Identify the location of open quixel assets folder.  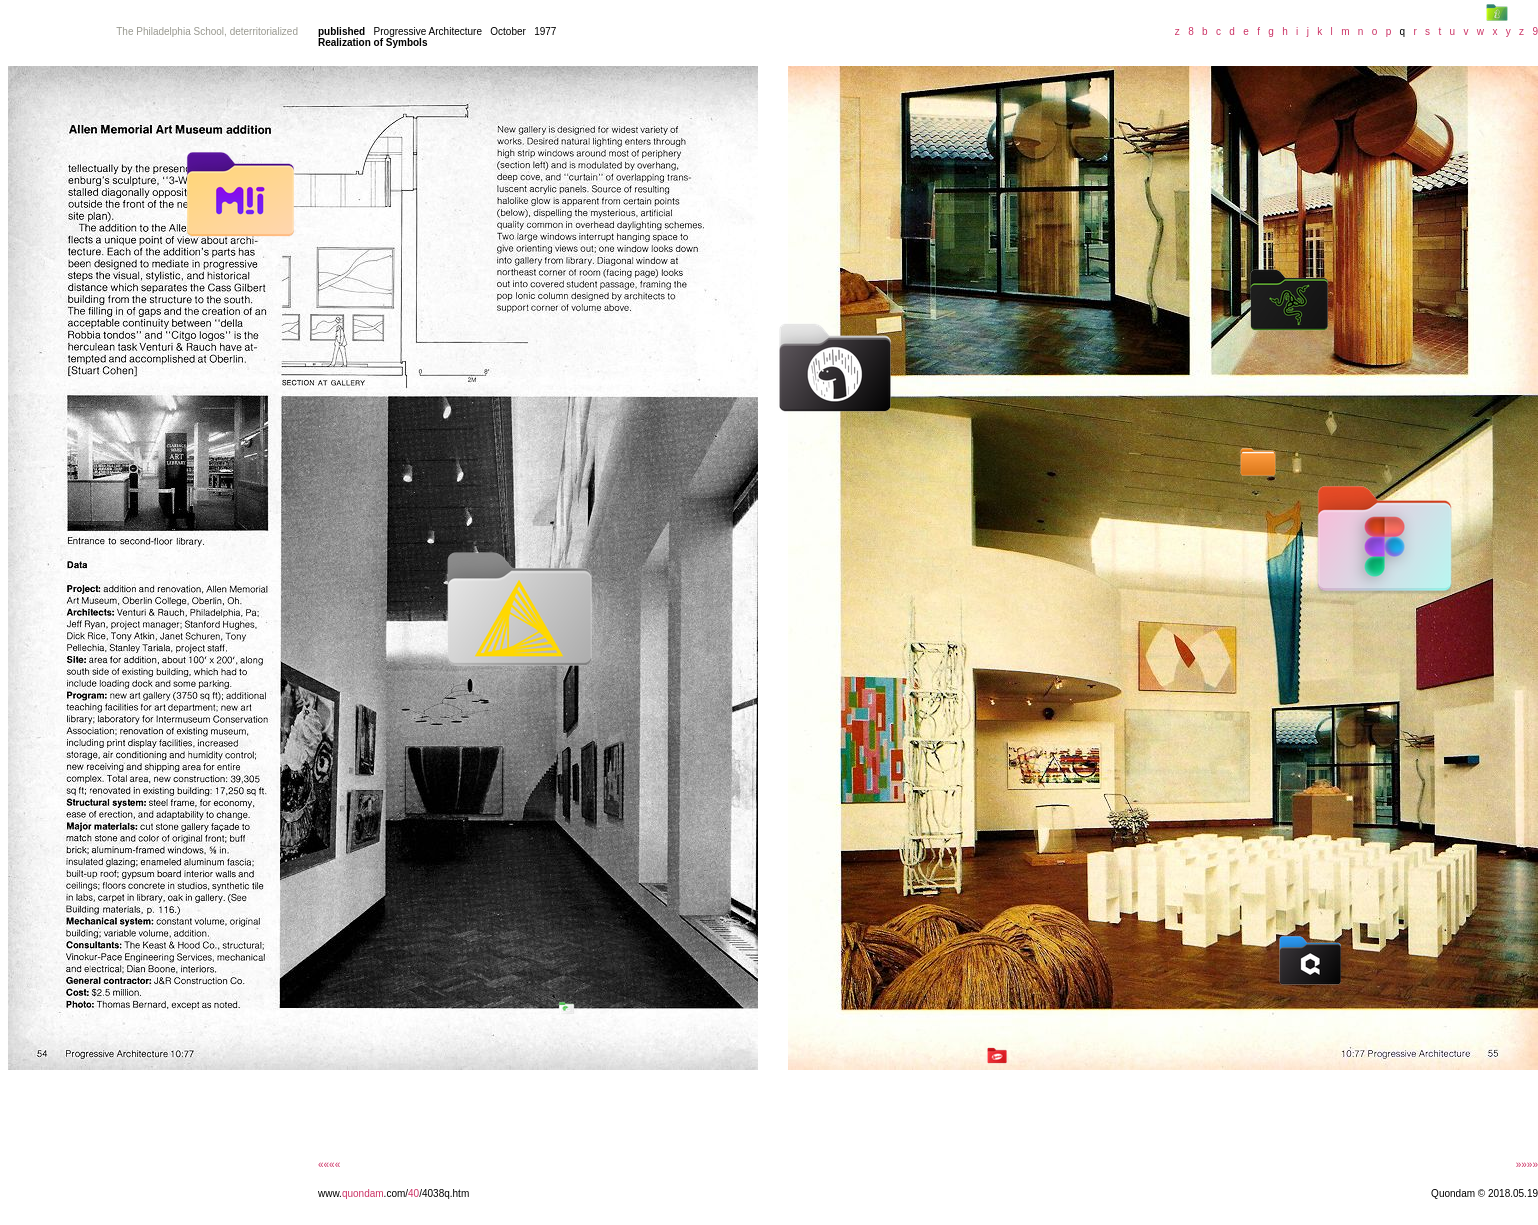
(1310, 962).